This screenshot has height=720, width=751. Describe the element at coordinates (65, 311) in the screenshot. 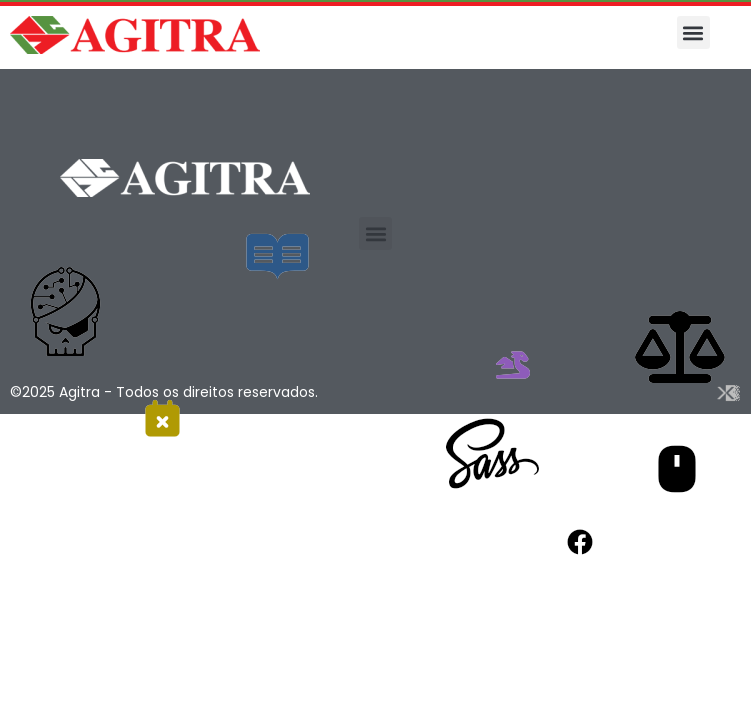

I see `visit the Root Me cybersecurity learning platform` at that location.